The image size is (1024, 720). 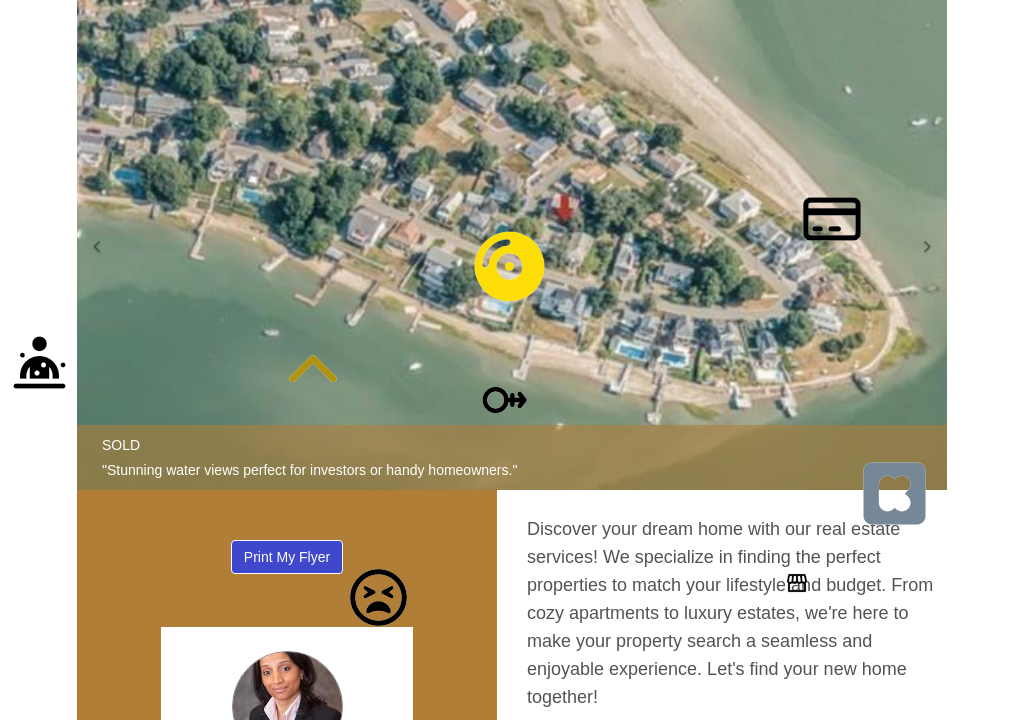 I want to click on collapse an expanded section, so click(x=313, y=381).